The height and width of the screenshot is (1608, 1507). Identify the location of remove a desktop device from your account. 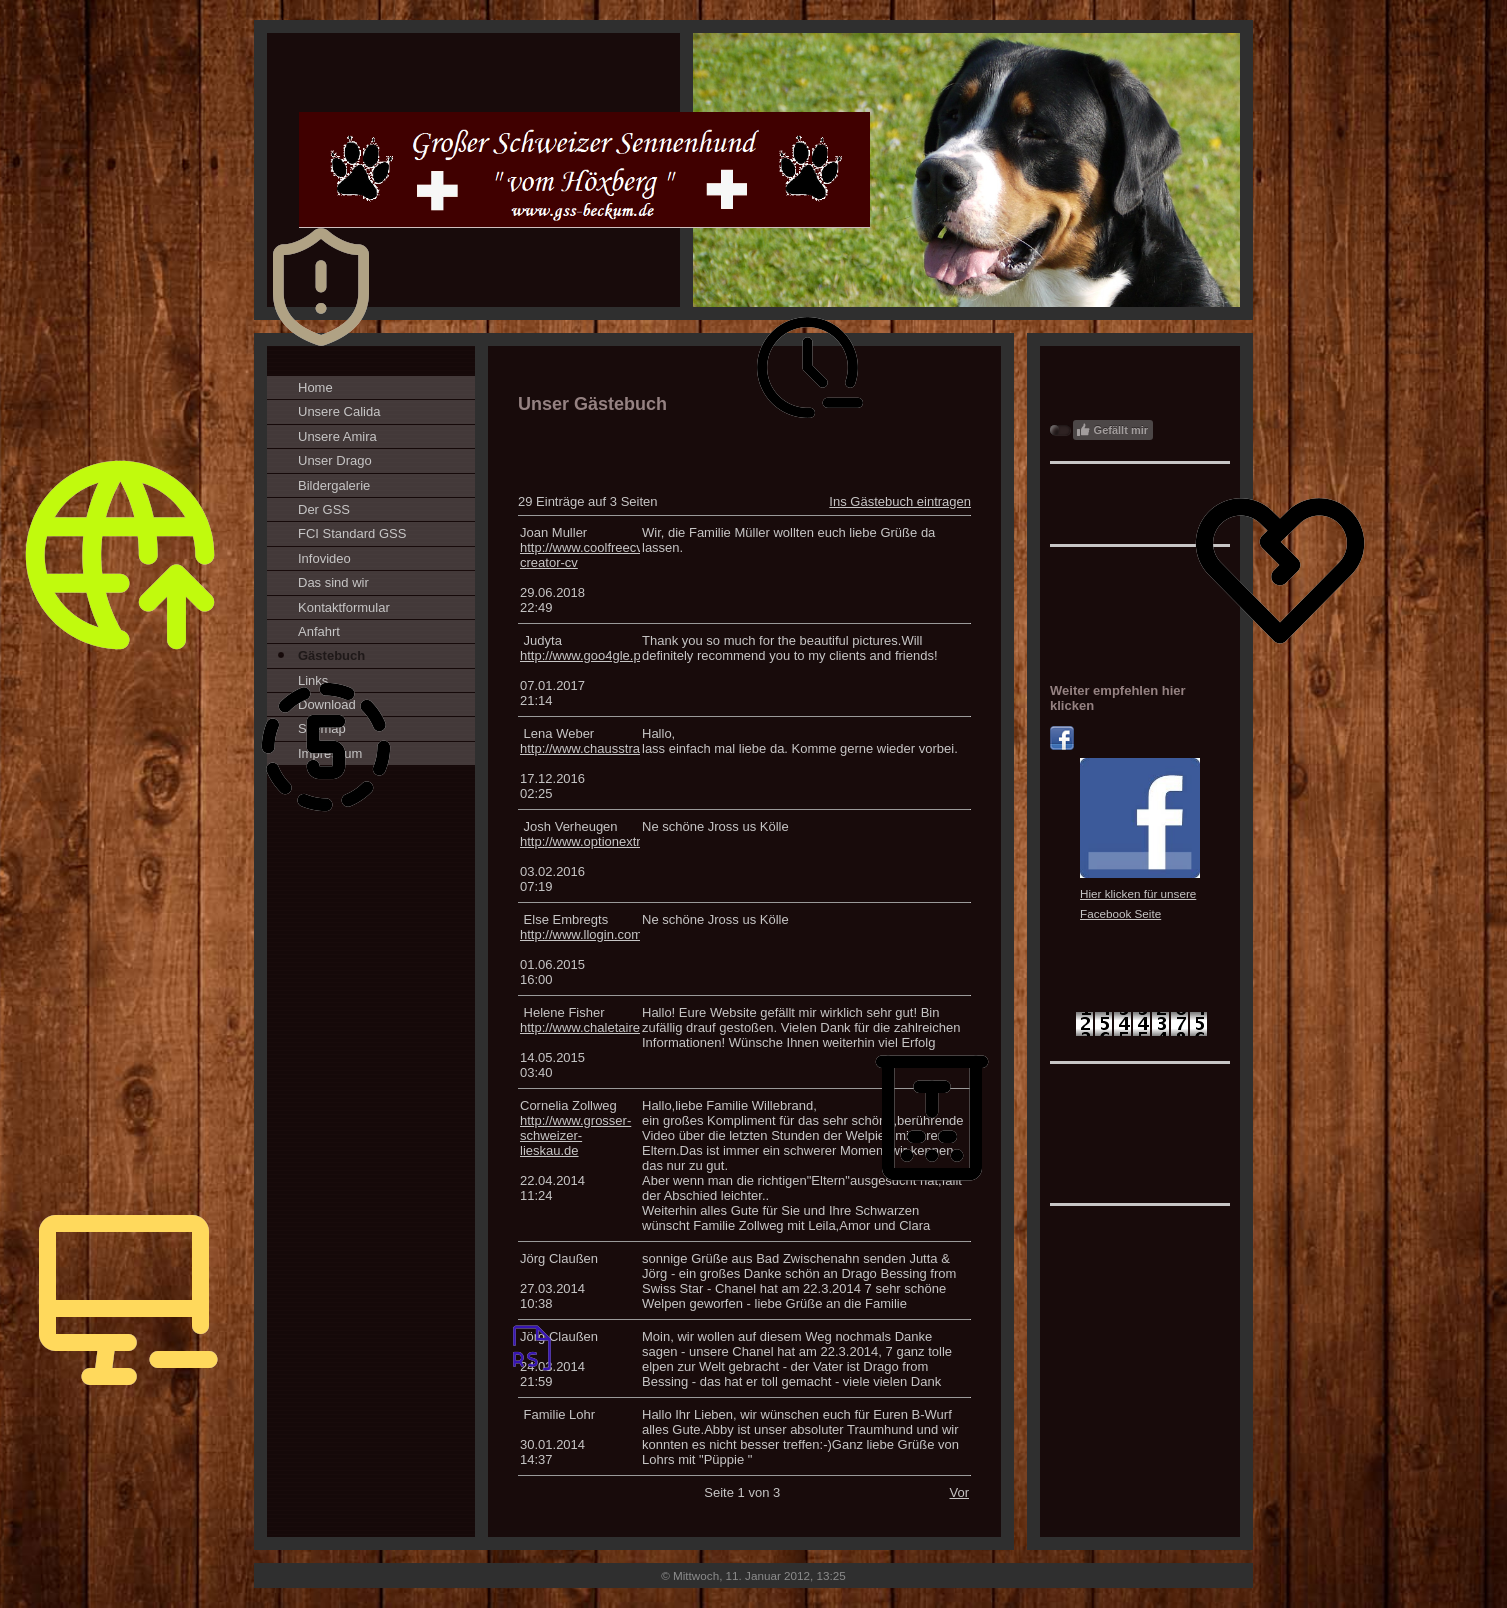
(124, 1300).